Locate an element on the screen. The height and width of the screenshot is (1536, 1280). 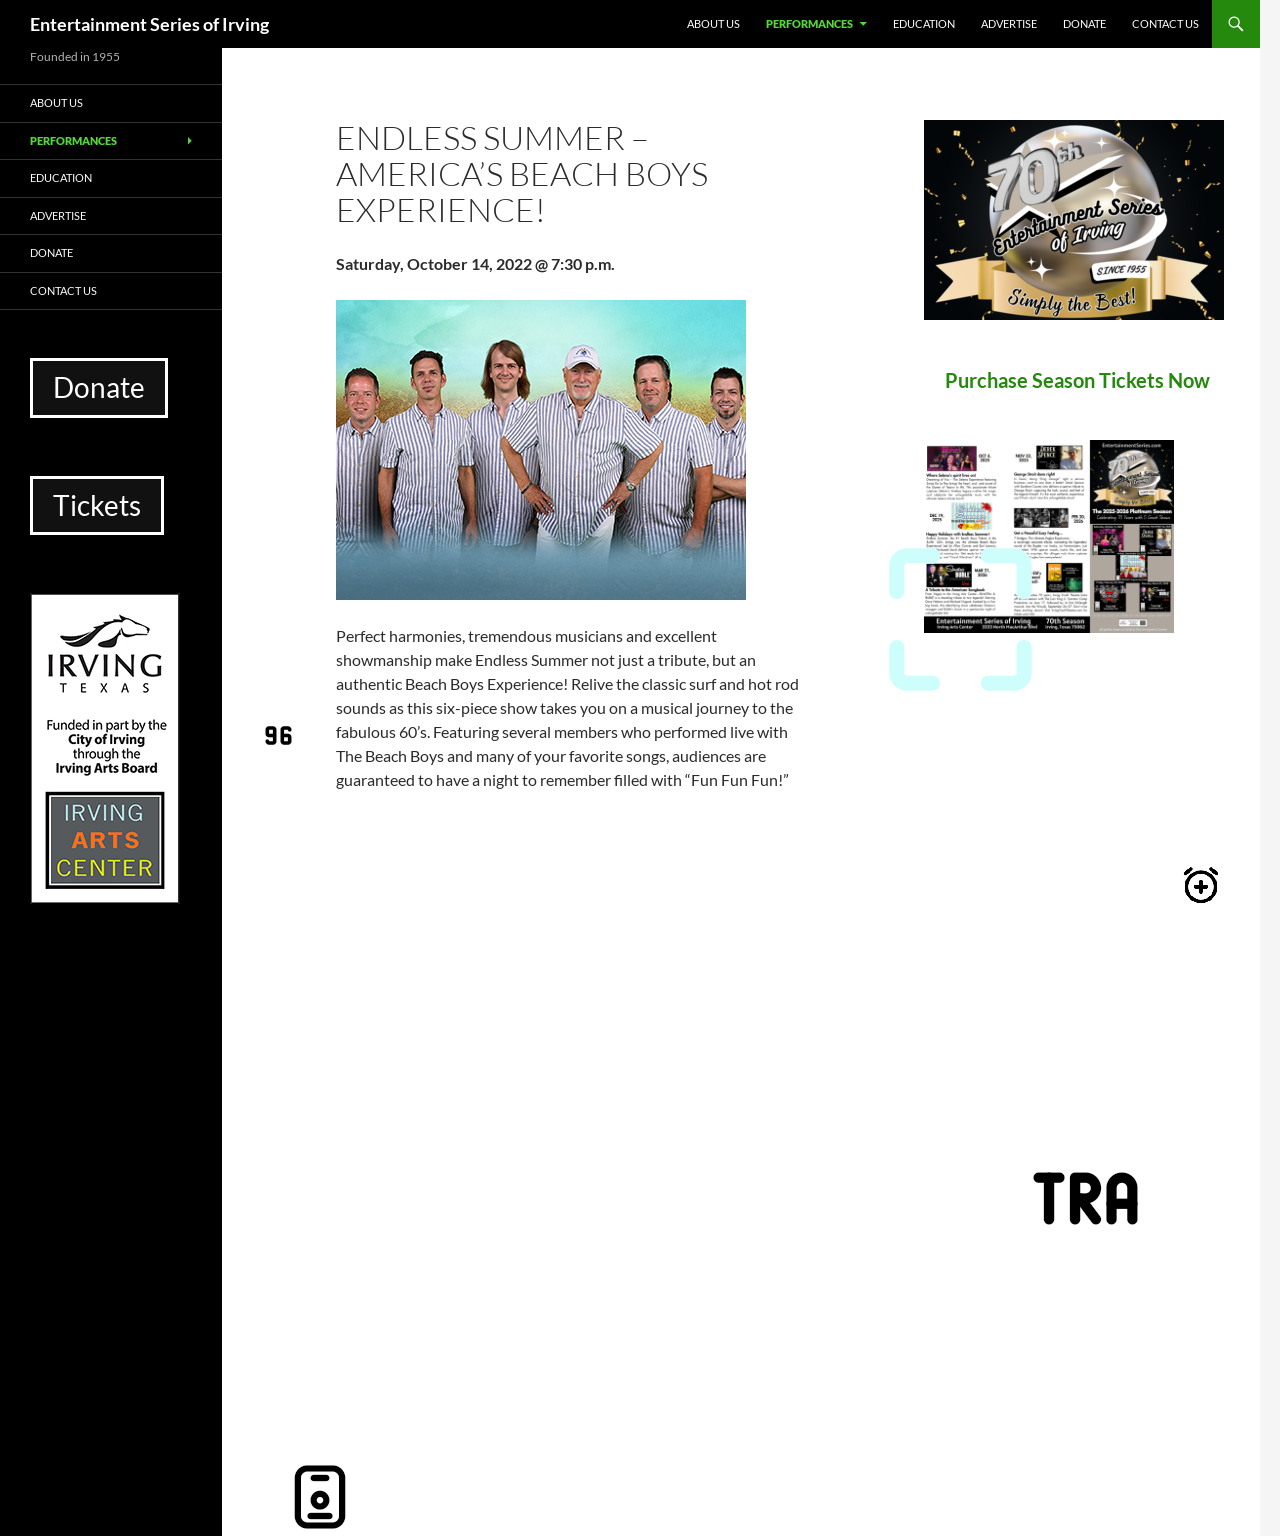
perform an HTTP TRACE request is located at coordinates (1085, 1198).